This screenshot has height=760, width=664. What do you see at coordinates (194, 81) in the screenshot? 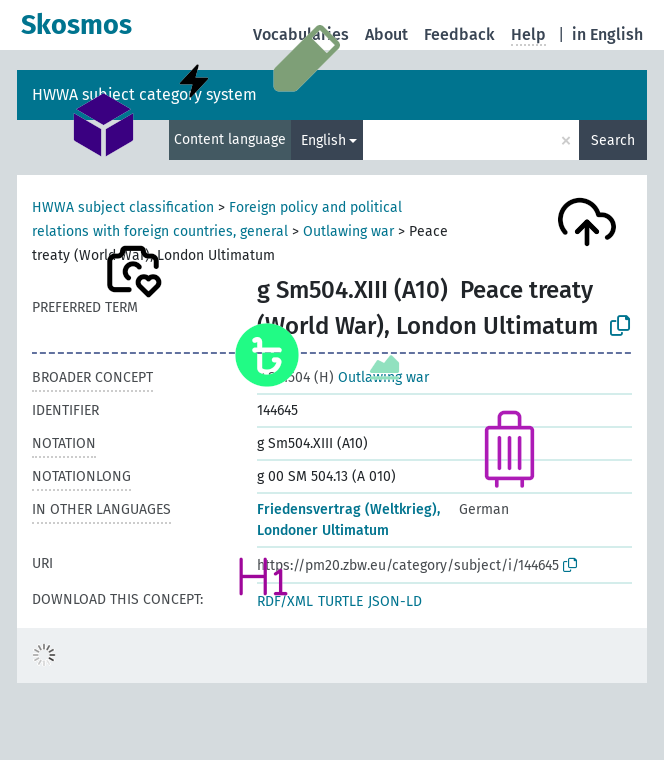
I see `indicates flash or lightning mode is enabled` at bounding box center [194, 81].